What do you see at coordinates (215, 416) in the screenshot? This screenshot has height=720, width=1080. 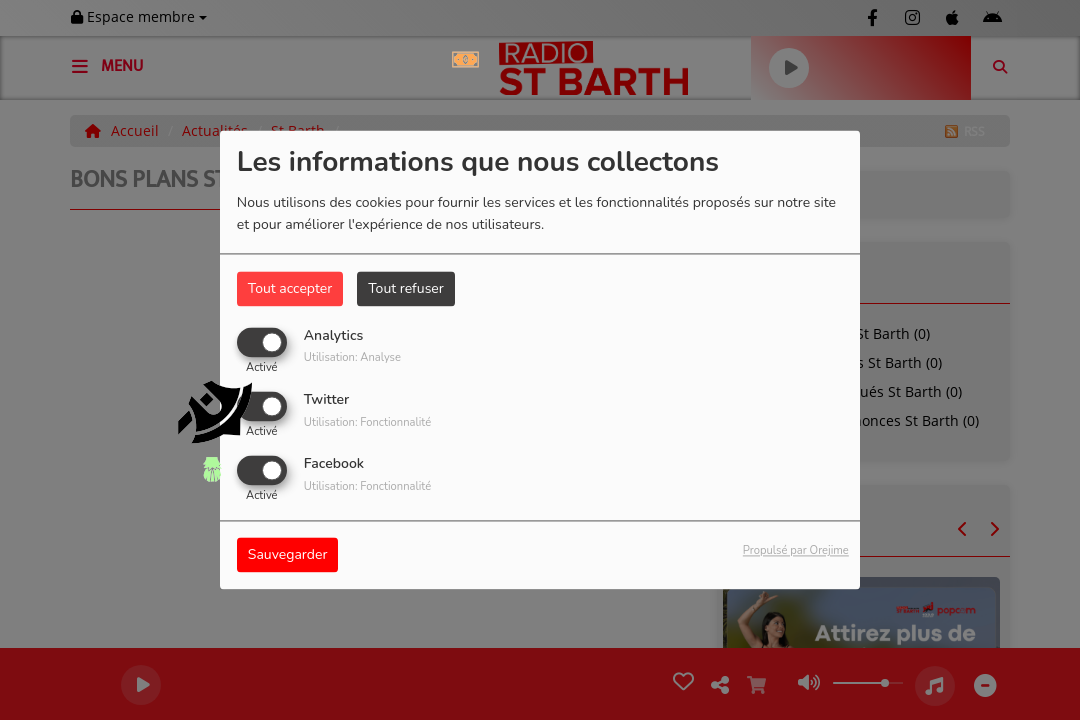 I see `select halberd weapon in game inventory` at bounding box center [215, 416].